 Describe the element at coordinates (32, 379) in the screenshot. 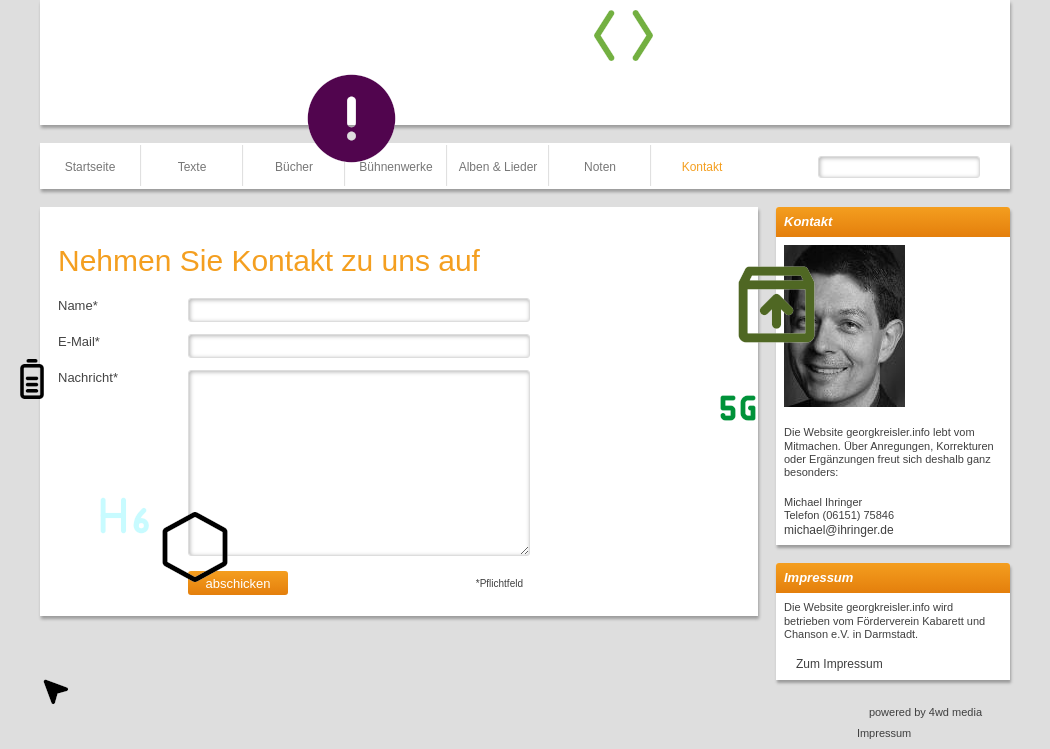

I see `indicates high battery level` at that location.